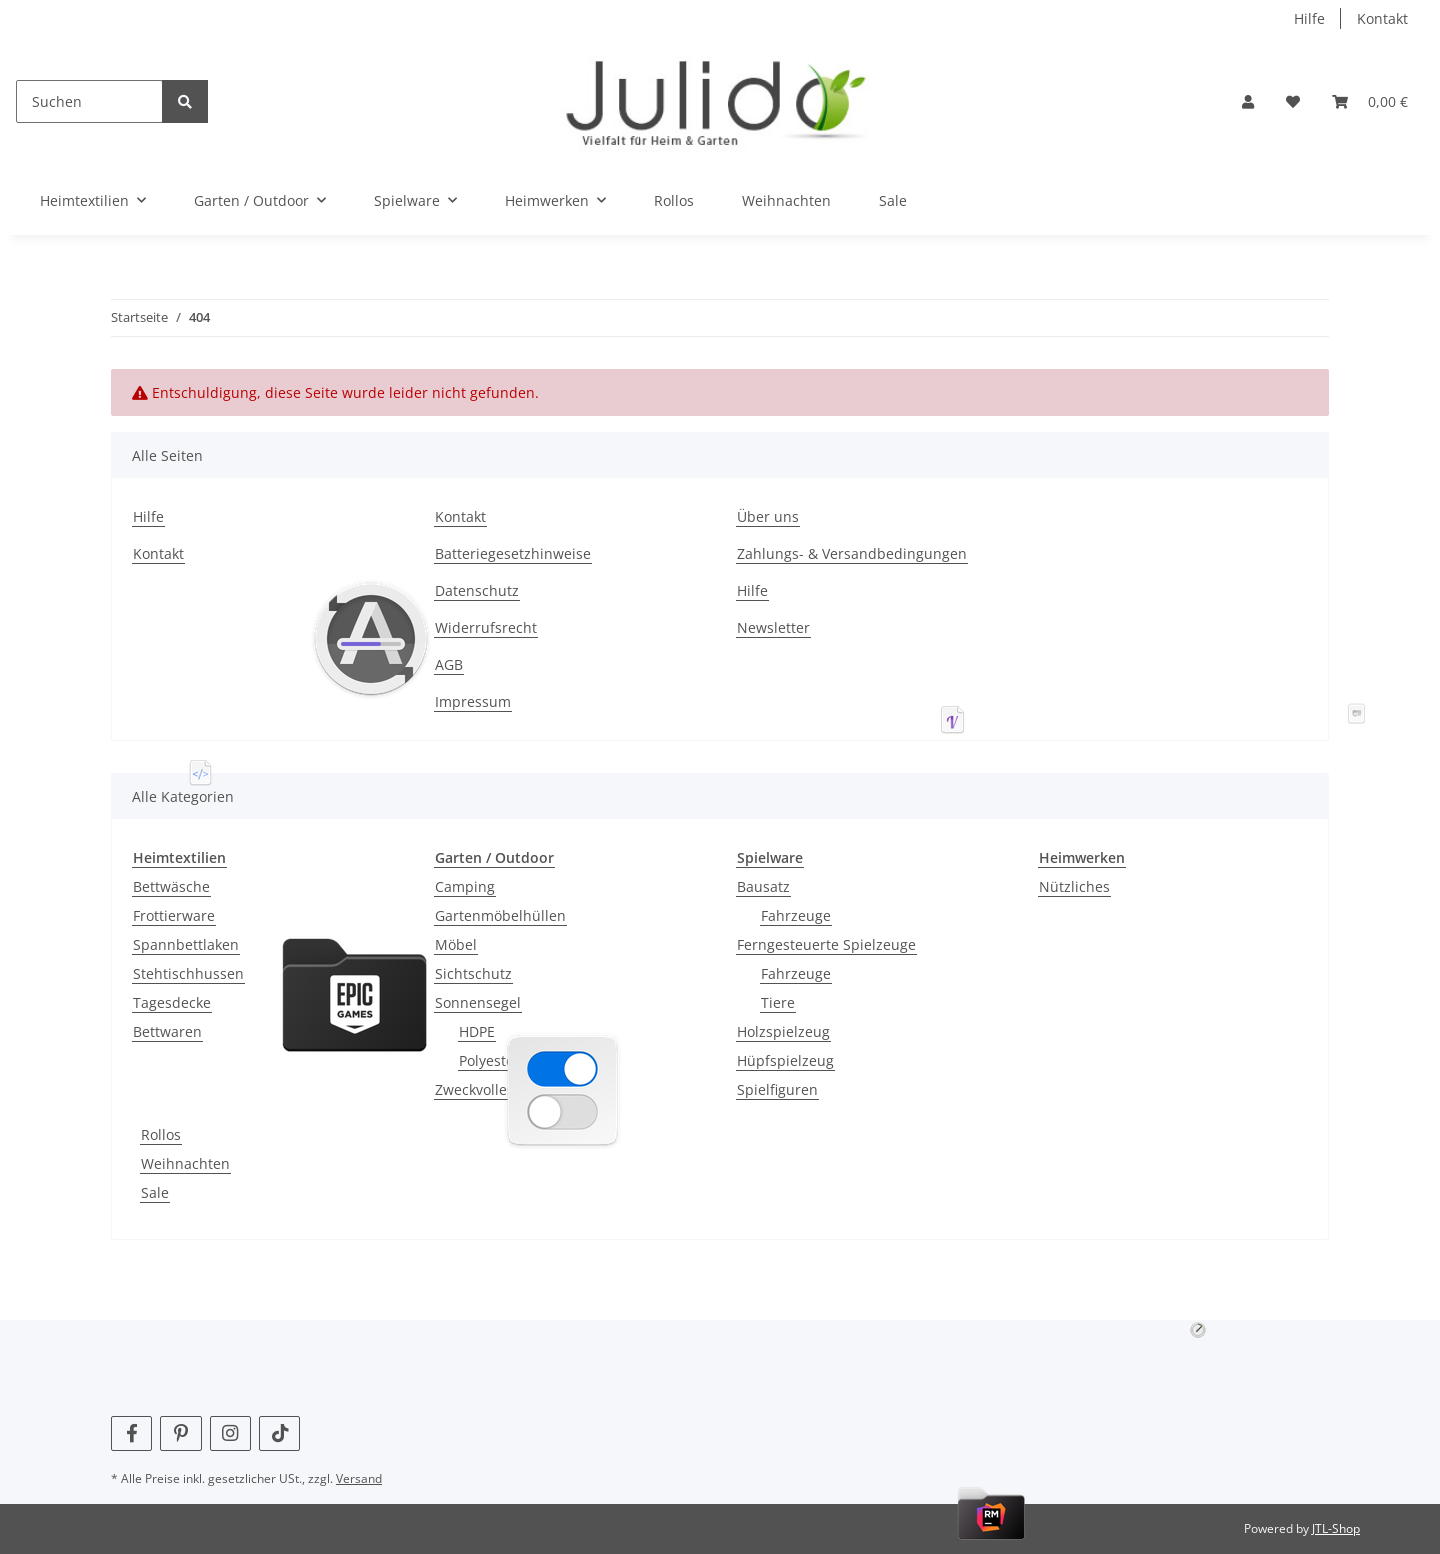  I want to click on open epic games store folder, so click(354, 999).